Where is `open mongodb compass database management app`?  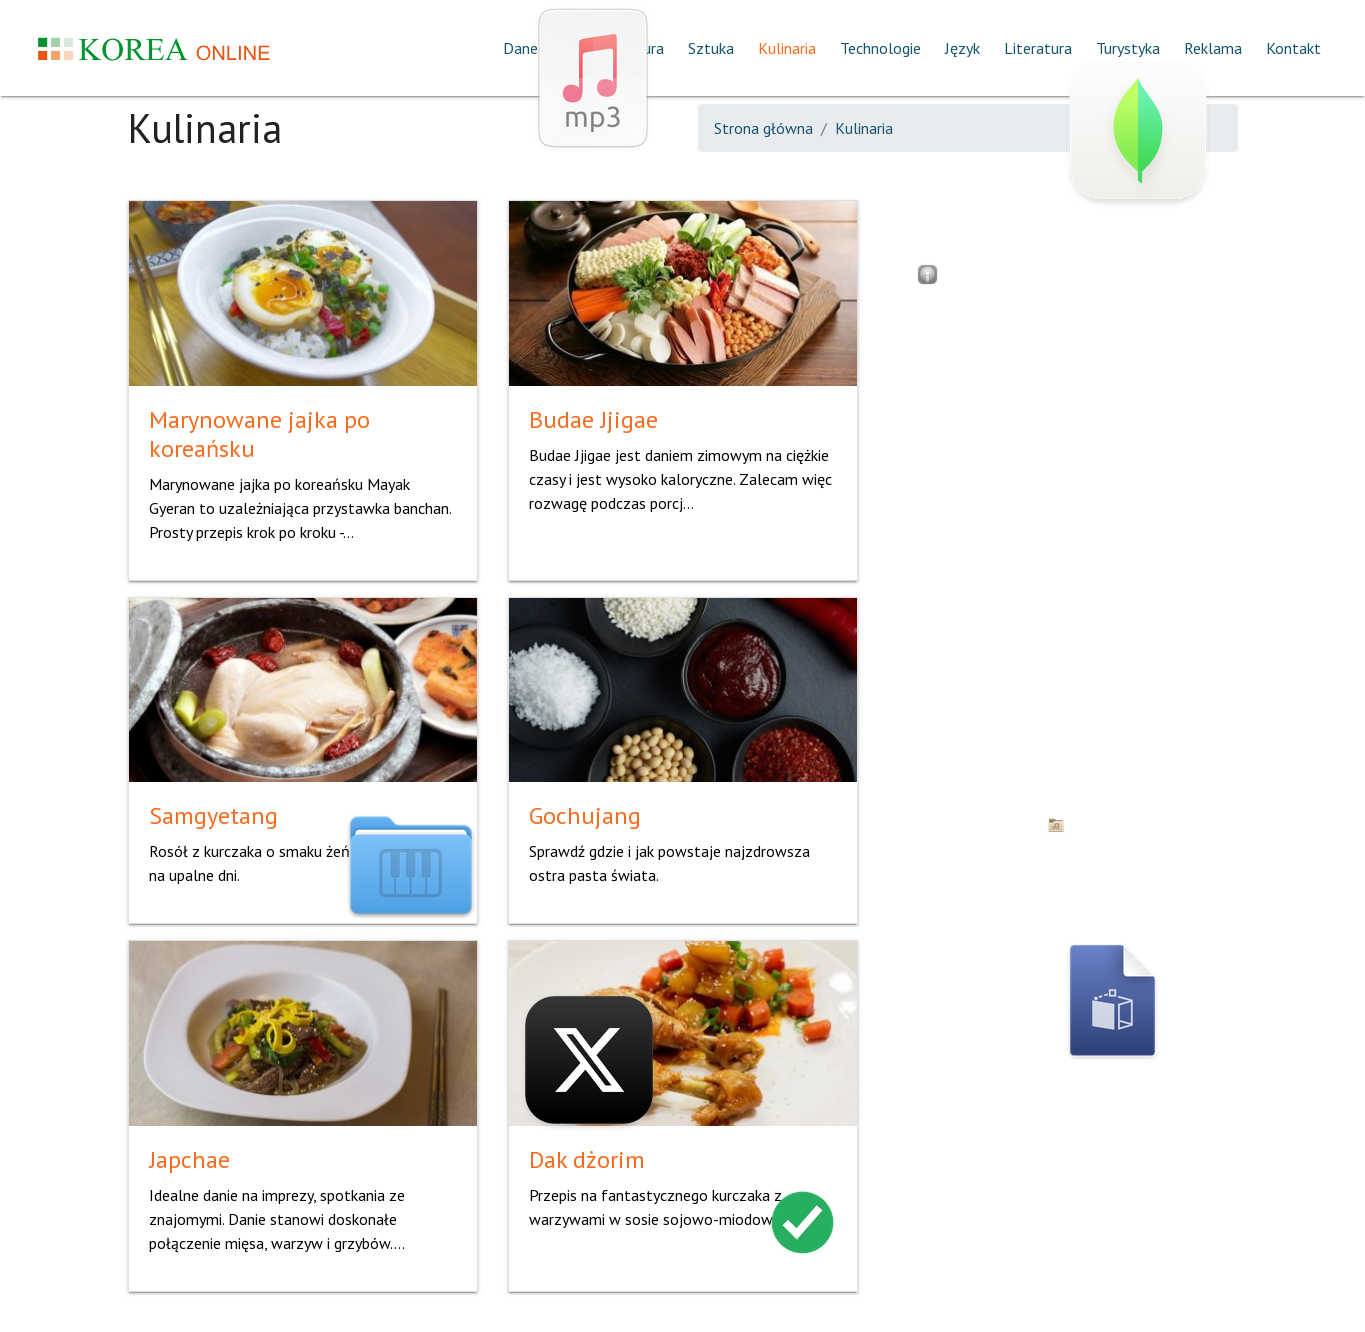
open mongodb compass database management app is located at coordinates (1138, 131).